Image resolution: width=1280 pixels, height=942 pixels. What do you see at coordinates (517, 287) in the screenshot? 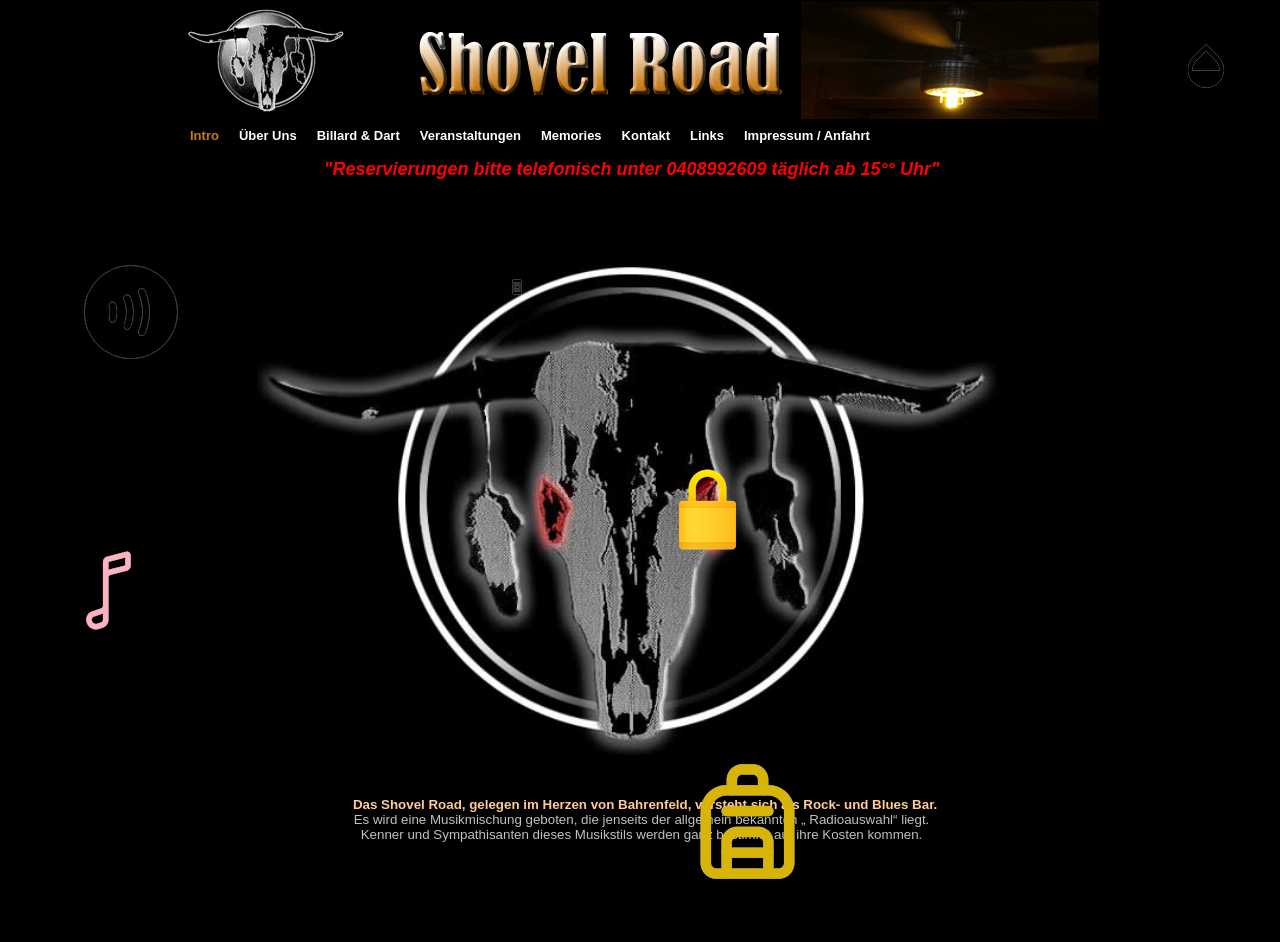
I see `share your mobile screen with others` at bounding box center [517, 287].